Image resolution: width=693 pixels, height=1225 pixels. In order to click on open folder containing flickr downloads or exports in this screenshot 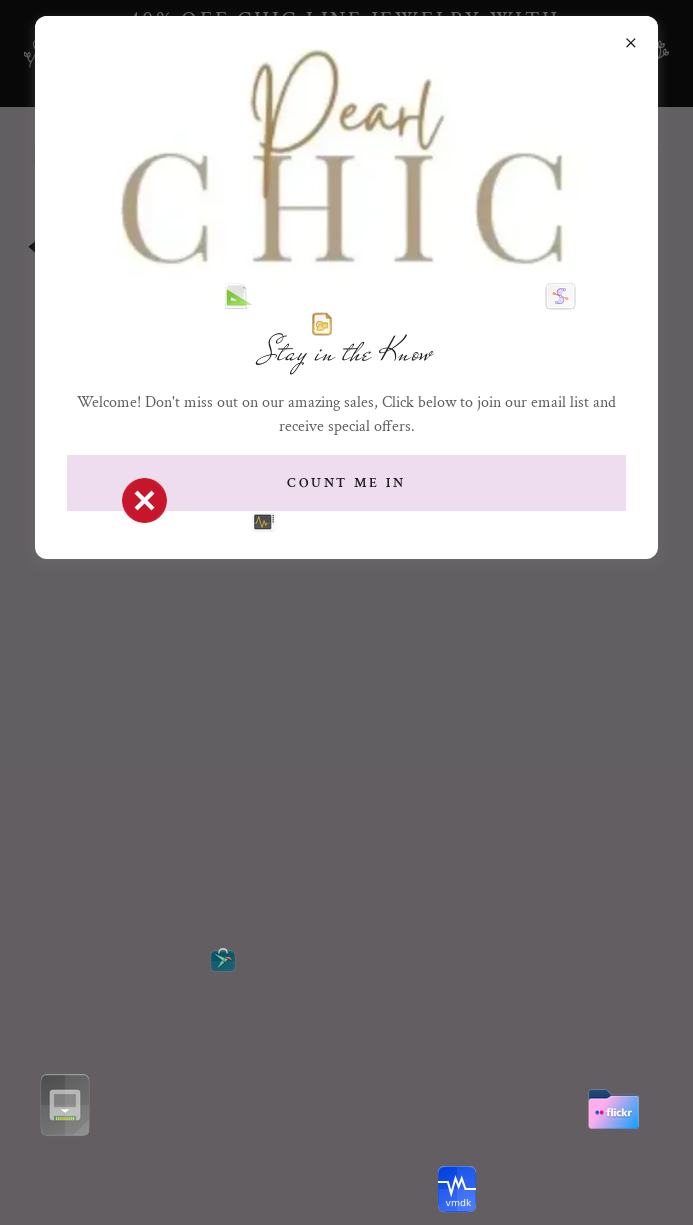, I will do `click(613, 1110)`.